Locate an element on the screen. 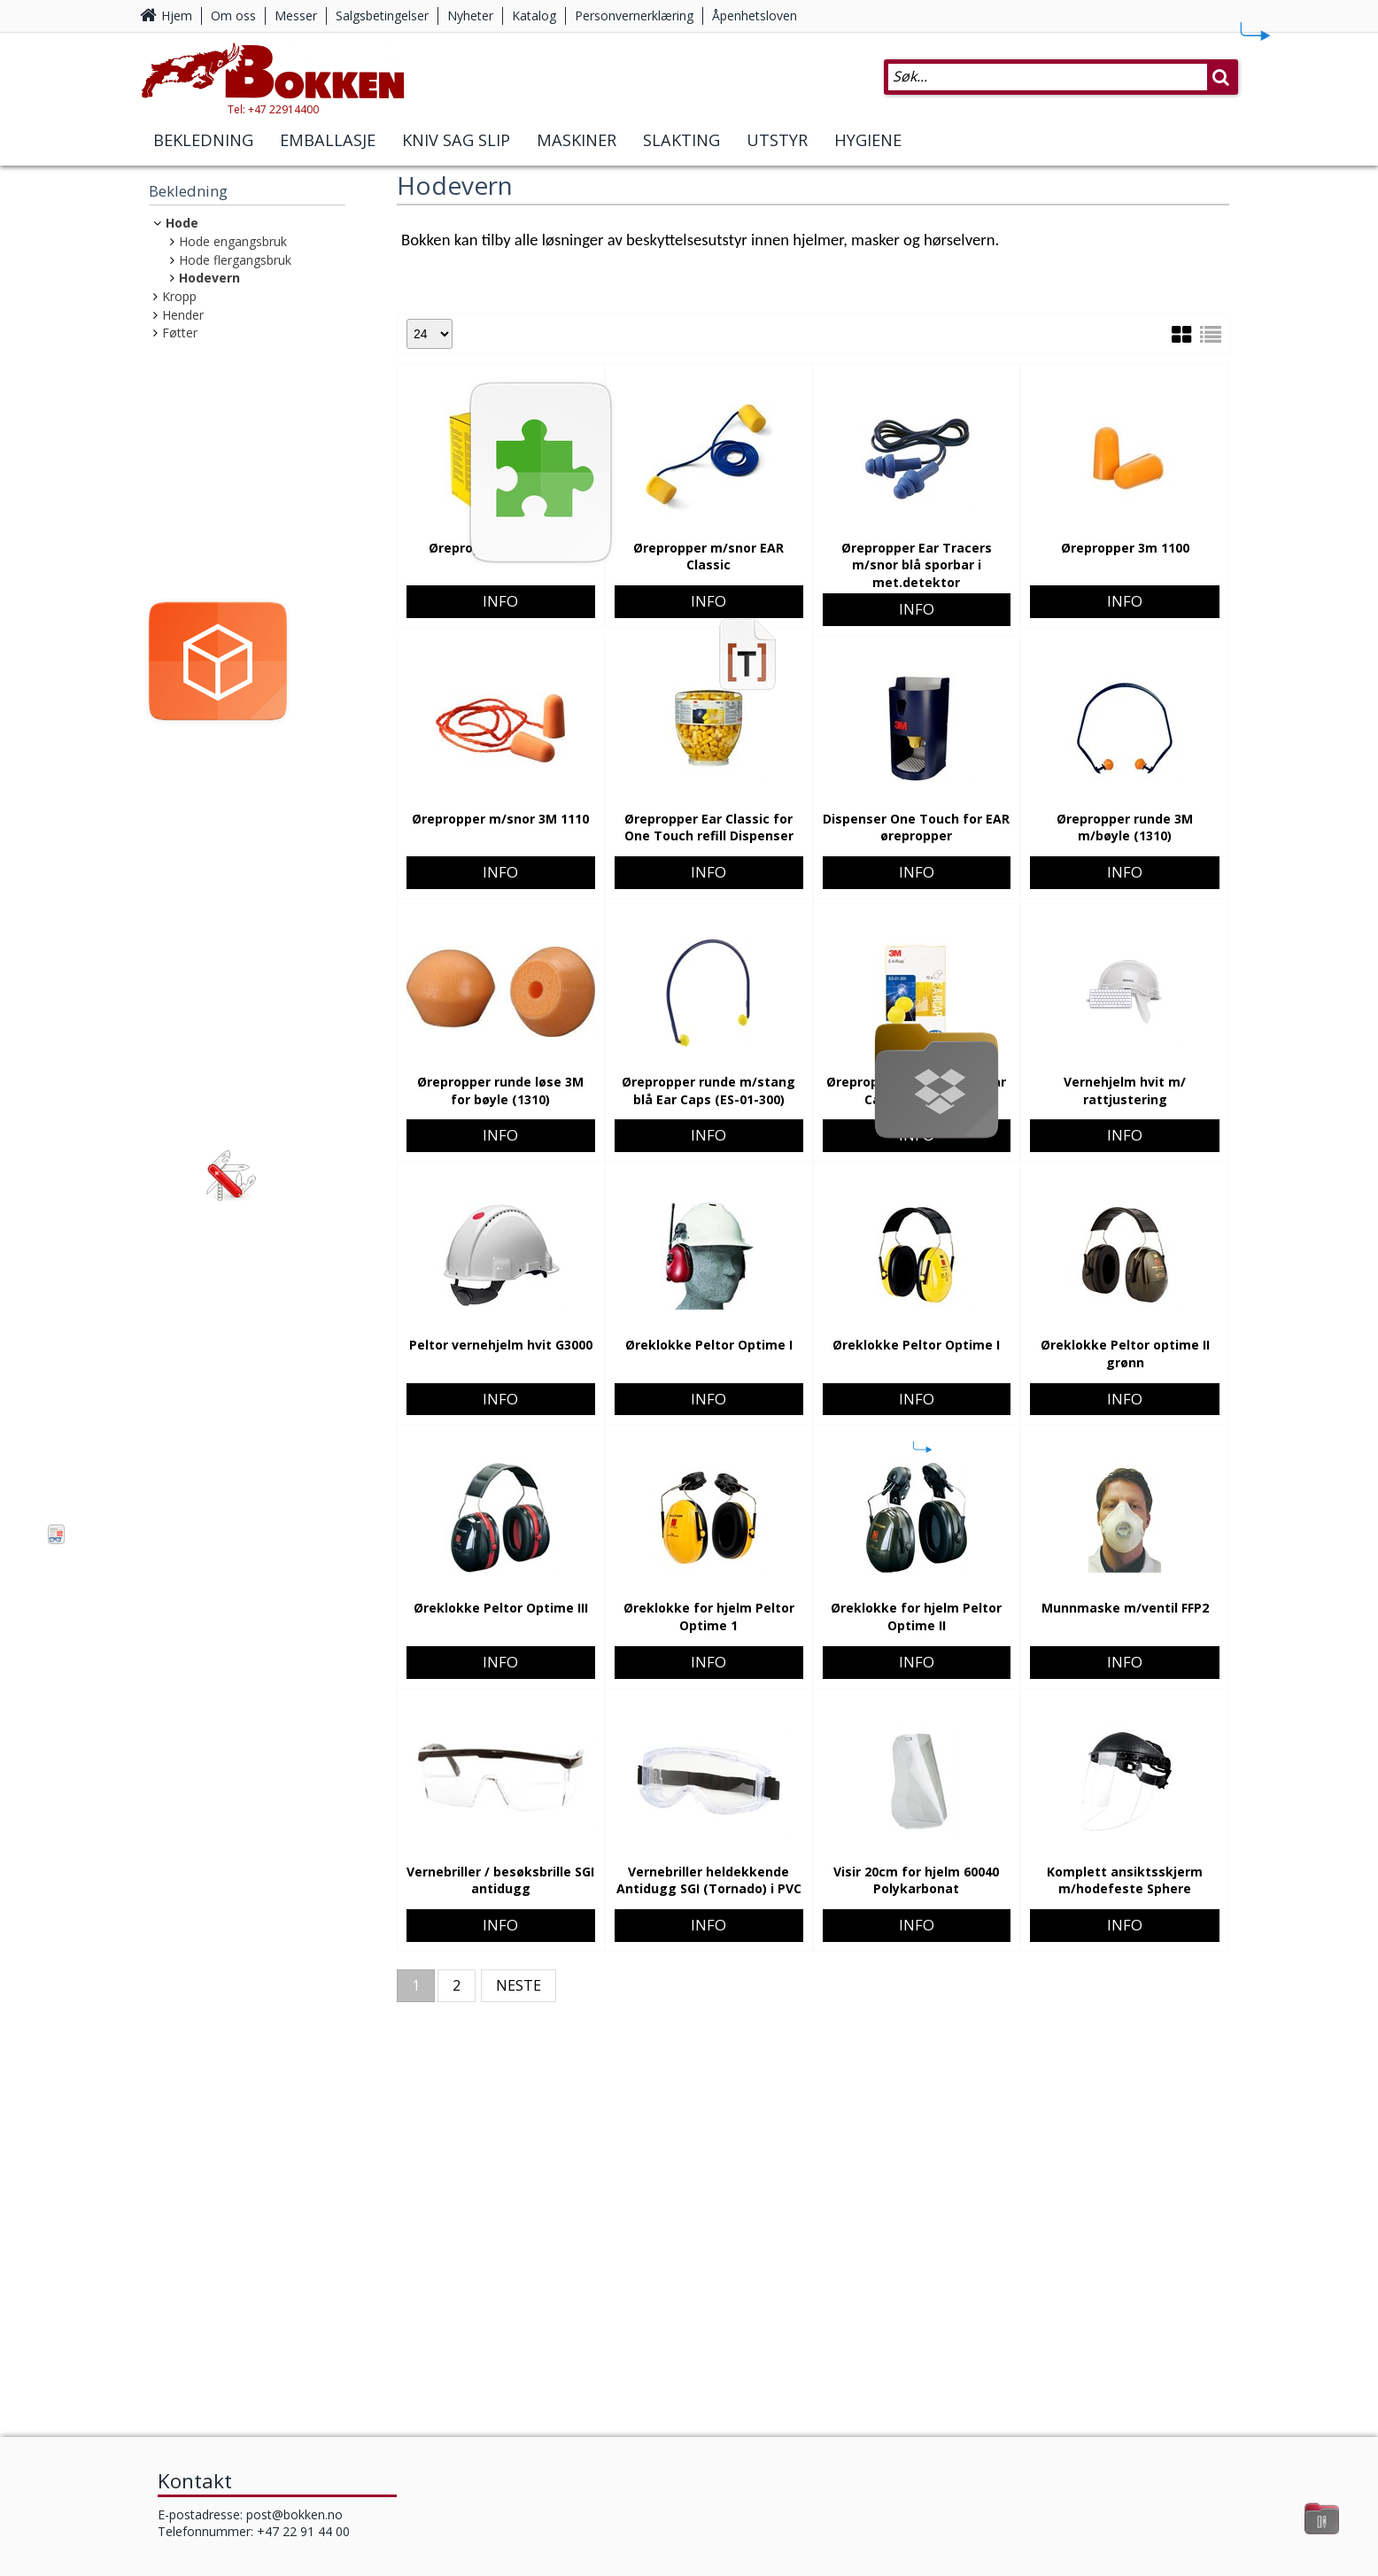 The height and width of the screenshot is (2576, 1378). open evince document viewer is located at coordinates (56, 1534).